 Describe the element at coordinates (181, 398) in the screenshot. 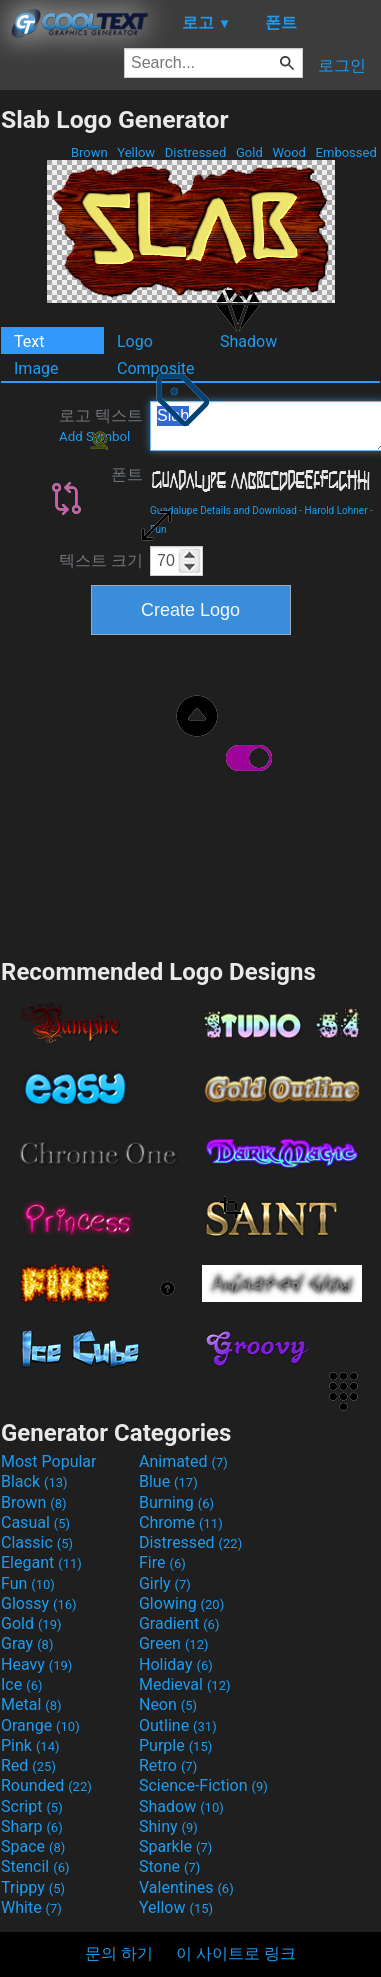

I see `add or manage tags` at that location.